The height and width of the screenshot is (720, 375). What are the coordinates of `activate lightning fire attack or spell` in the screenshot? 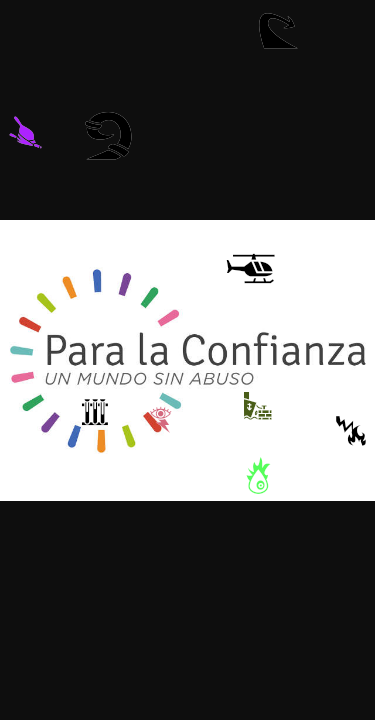 It's located at (351, 431).